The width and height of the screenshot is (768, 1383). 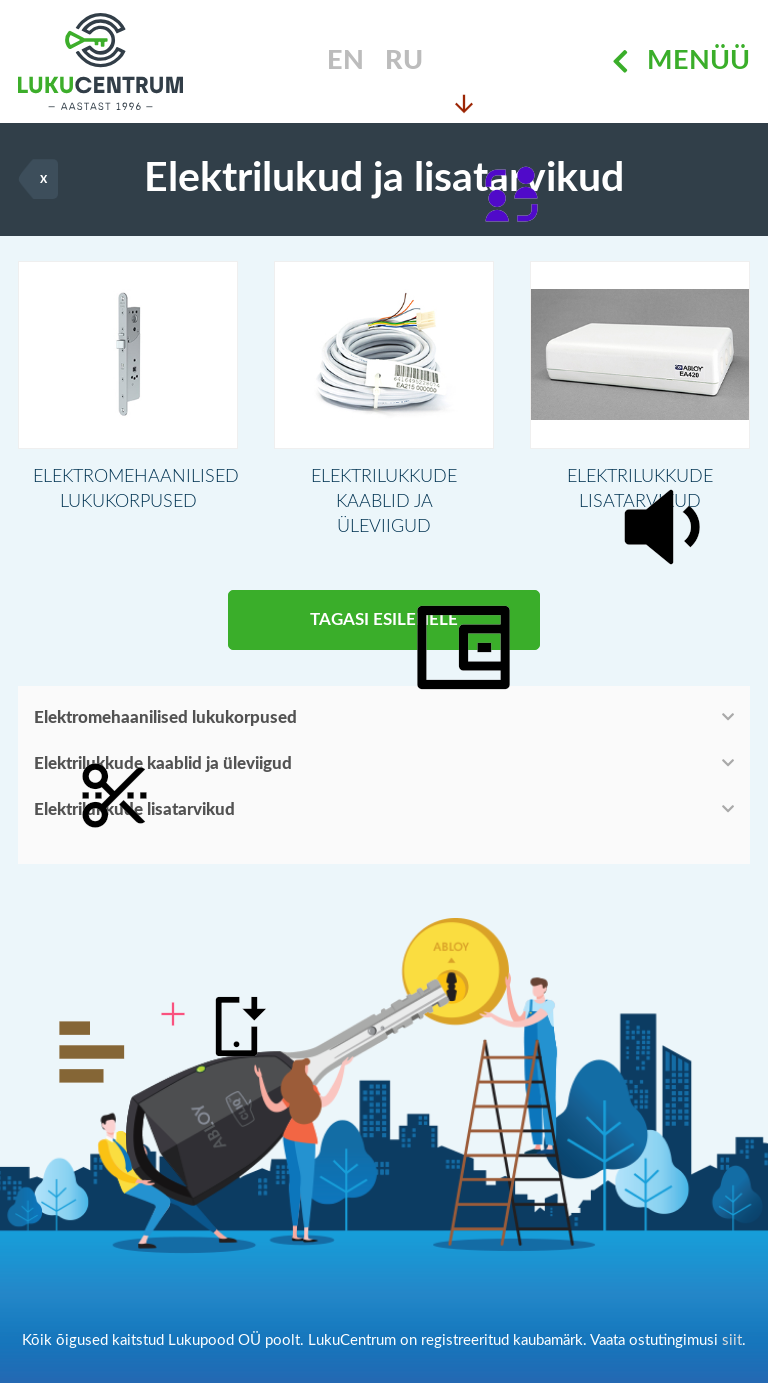 What do you see at coordinates (660, 527) in the screenshot?
I see `decrease audio volume` at bounding box center [660, 527].